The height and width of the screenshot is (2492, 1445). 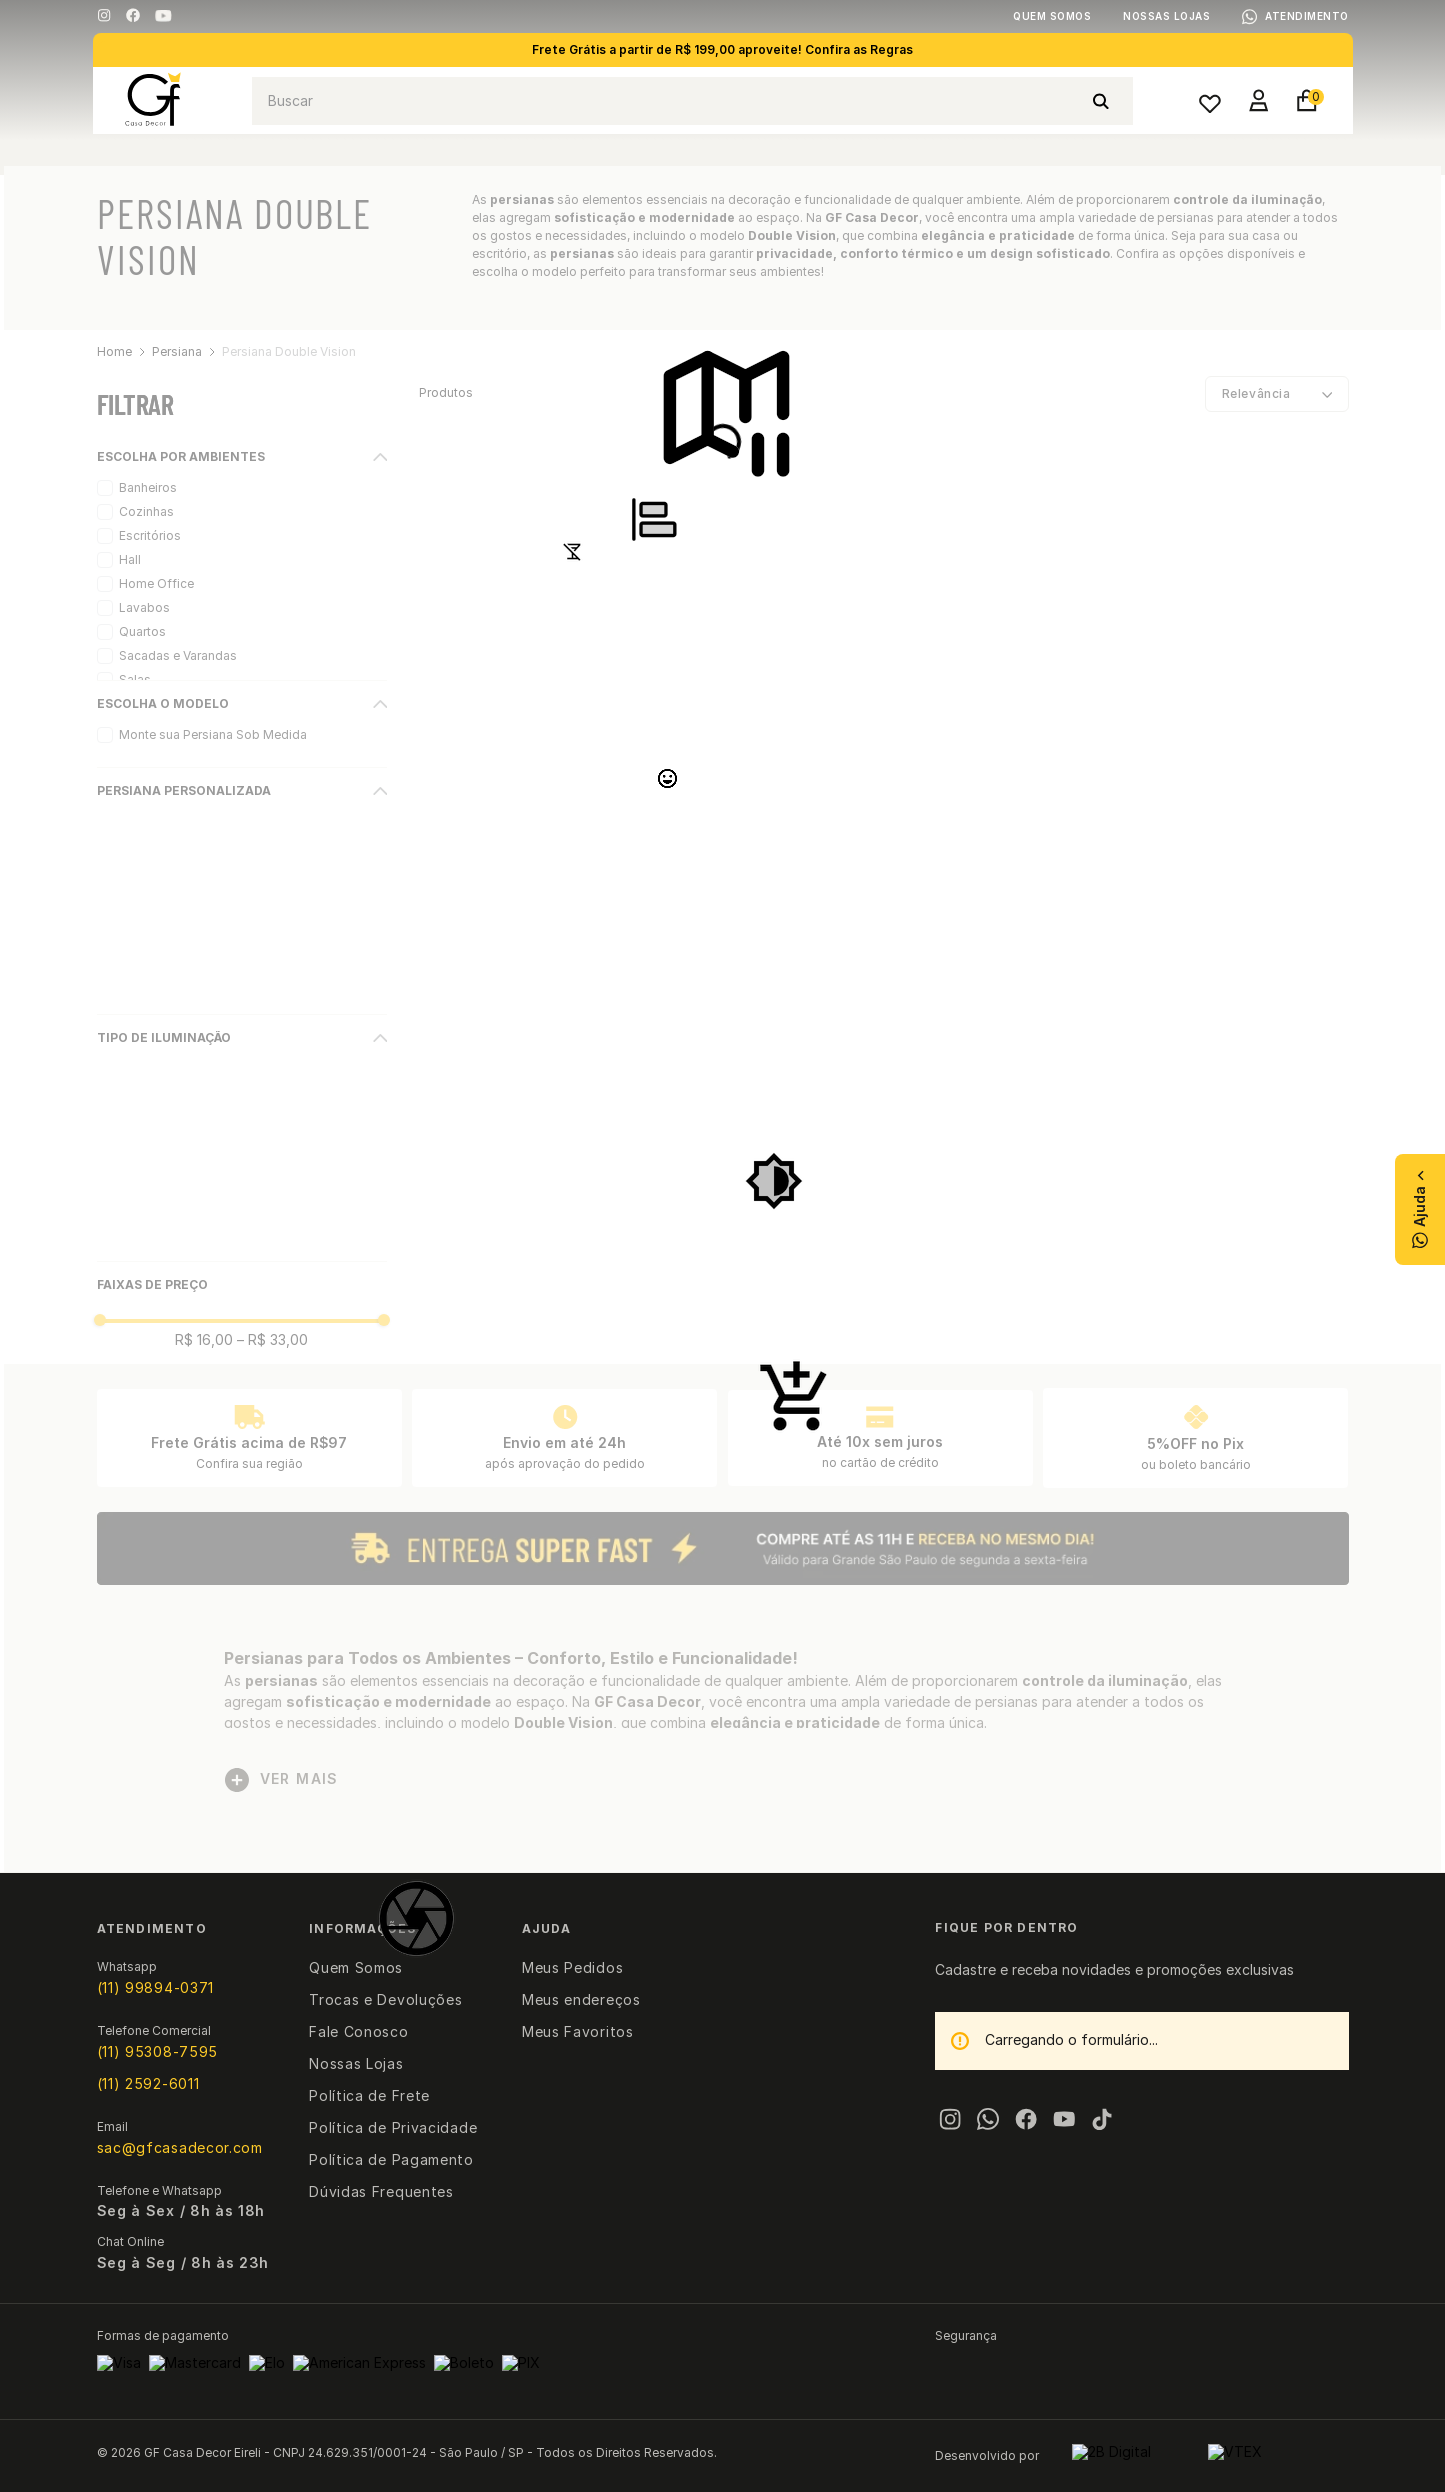 I want to click on align text or content to the left, so click(x=653, y=519).